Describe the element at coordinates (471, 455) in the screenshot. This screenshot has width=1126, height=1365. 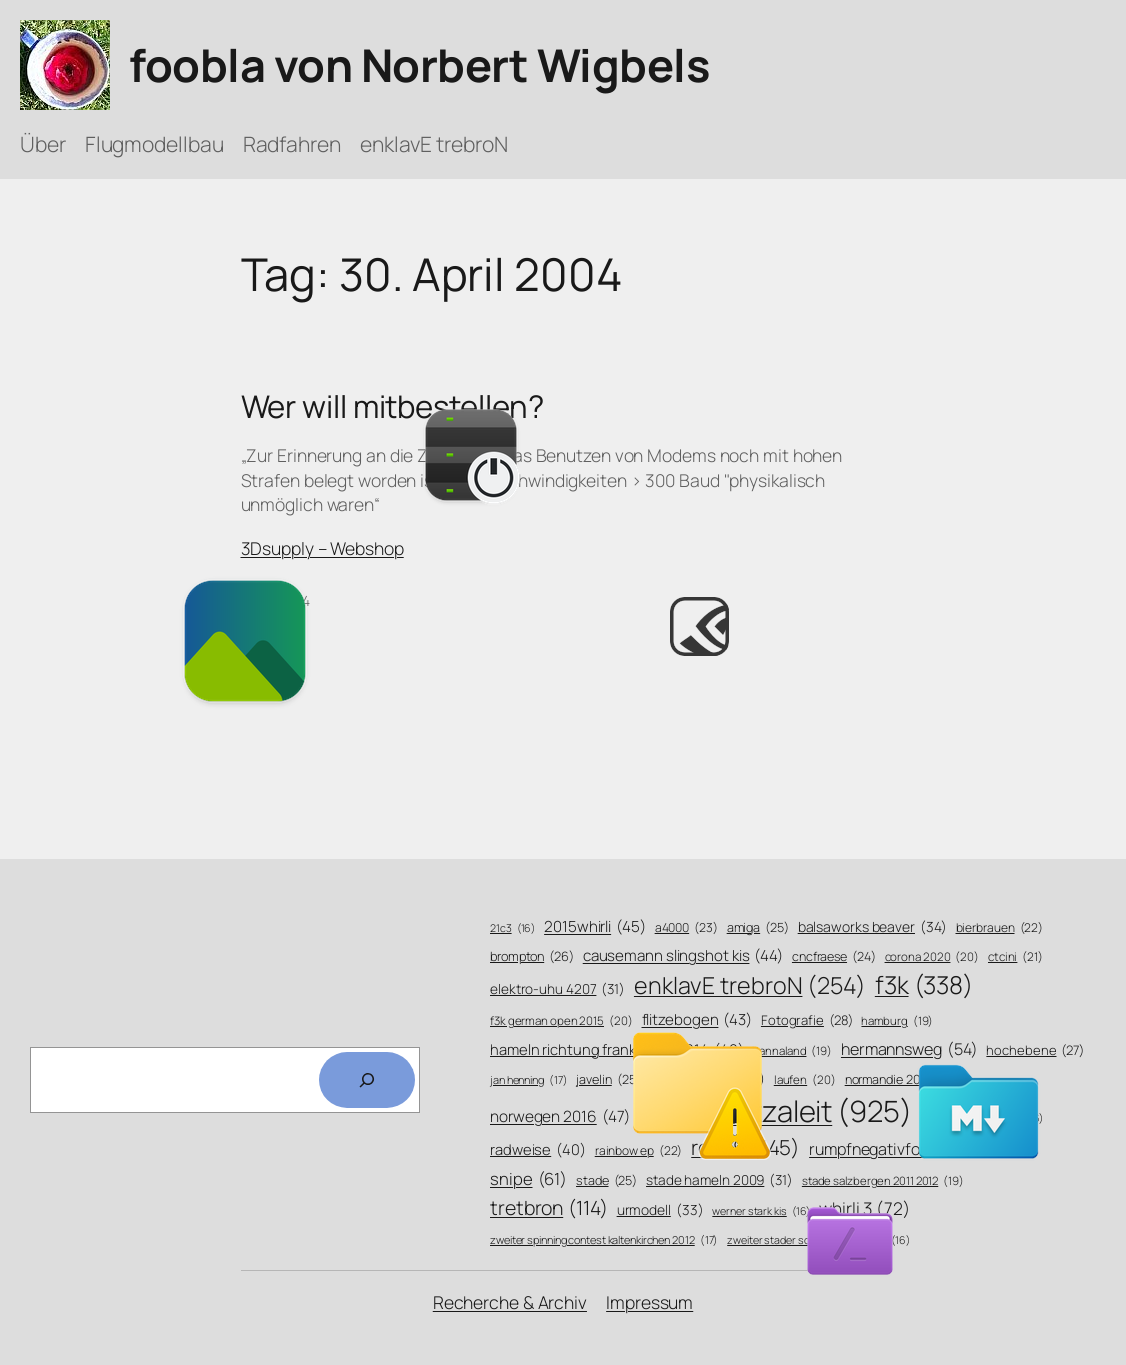
I see `configure network server boot preferences` at that location.